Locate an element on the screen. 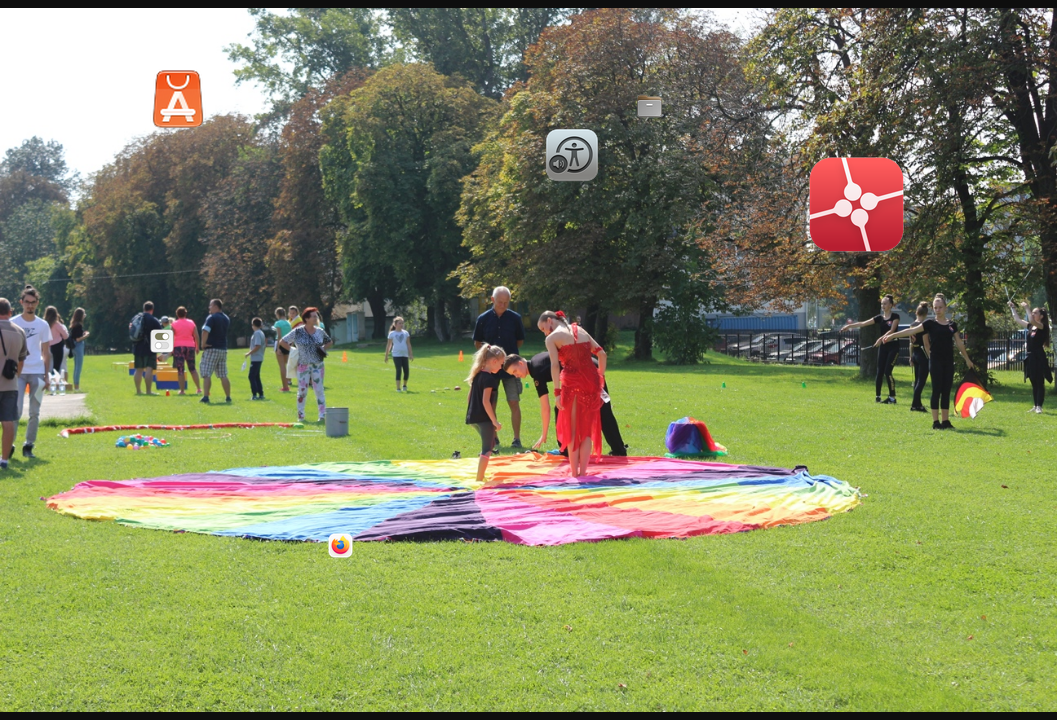  open gnome tweaks settings is located at coordinates (162, 341).